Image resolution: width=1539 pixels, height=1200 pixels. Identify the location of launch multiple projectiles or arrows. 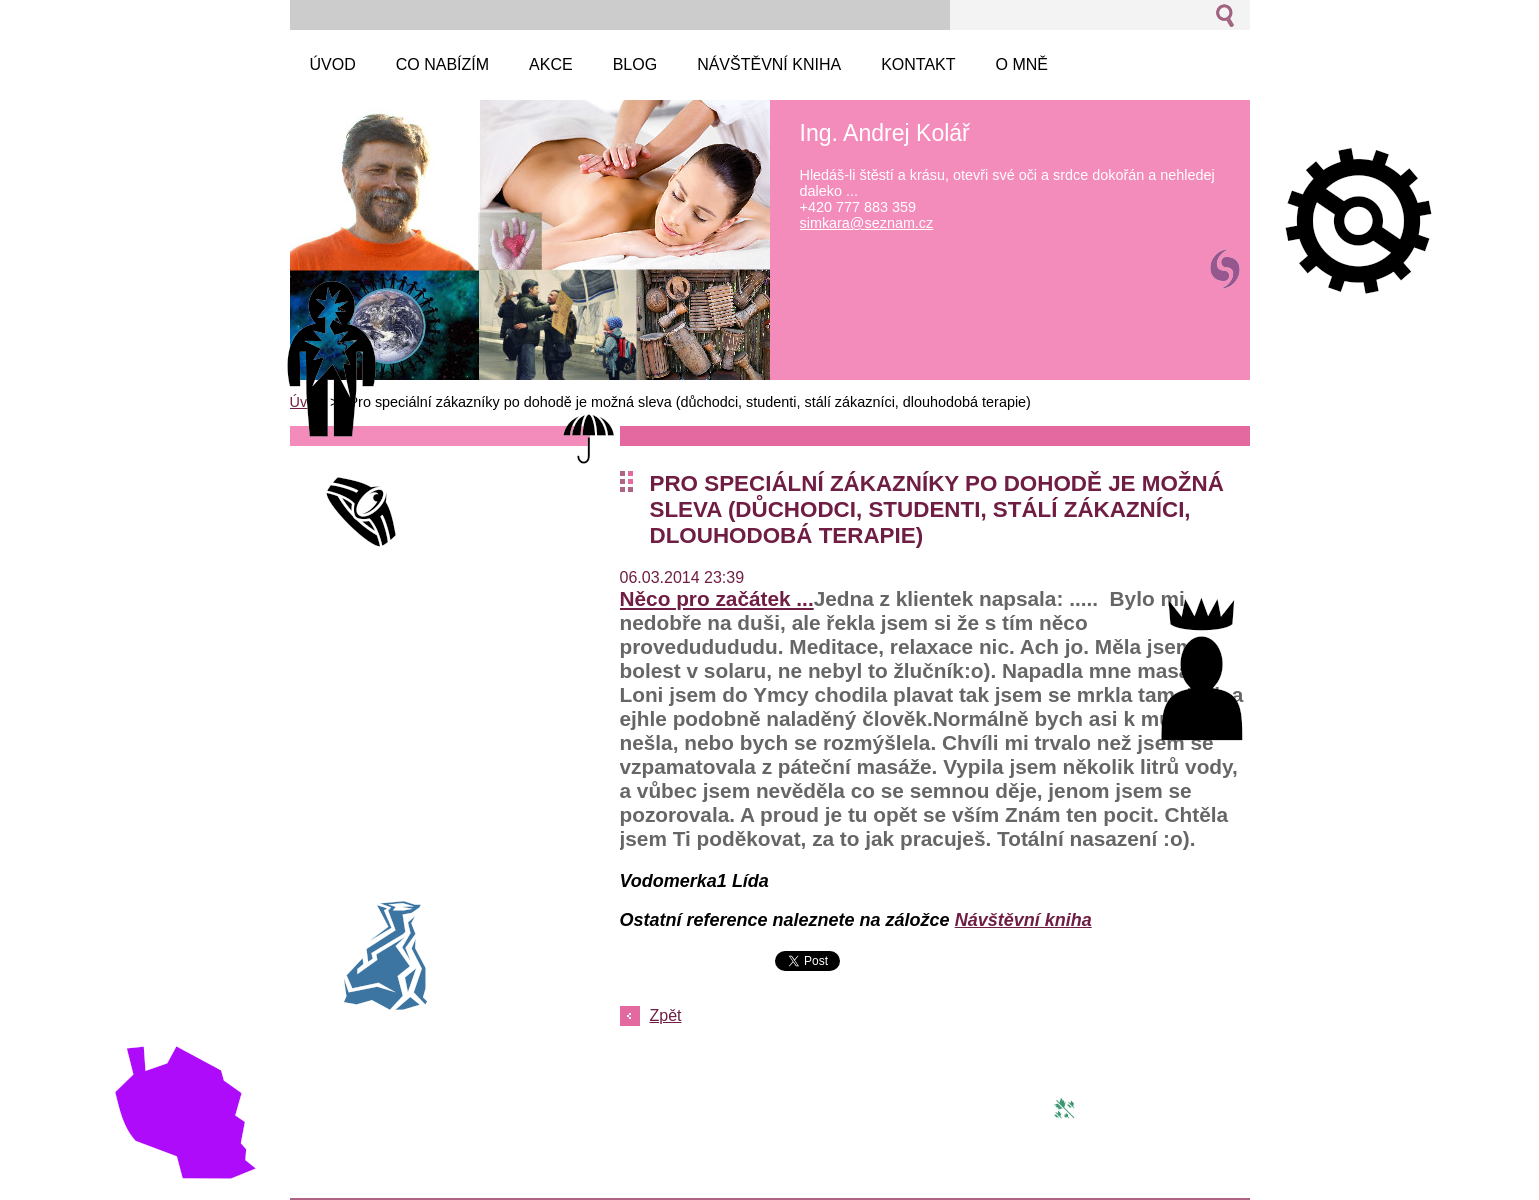
(1064, 1108).